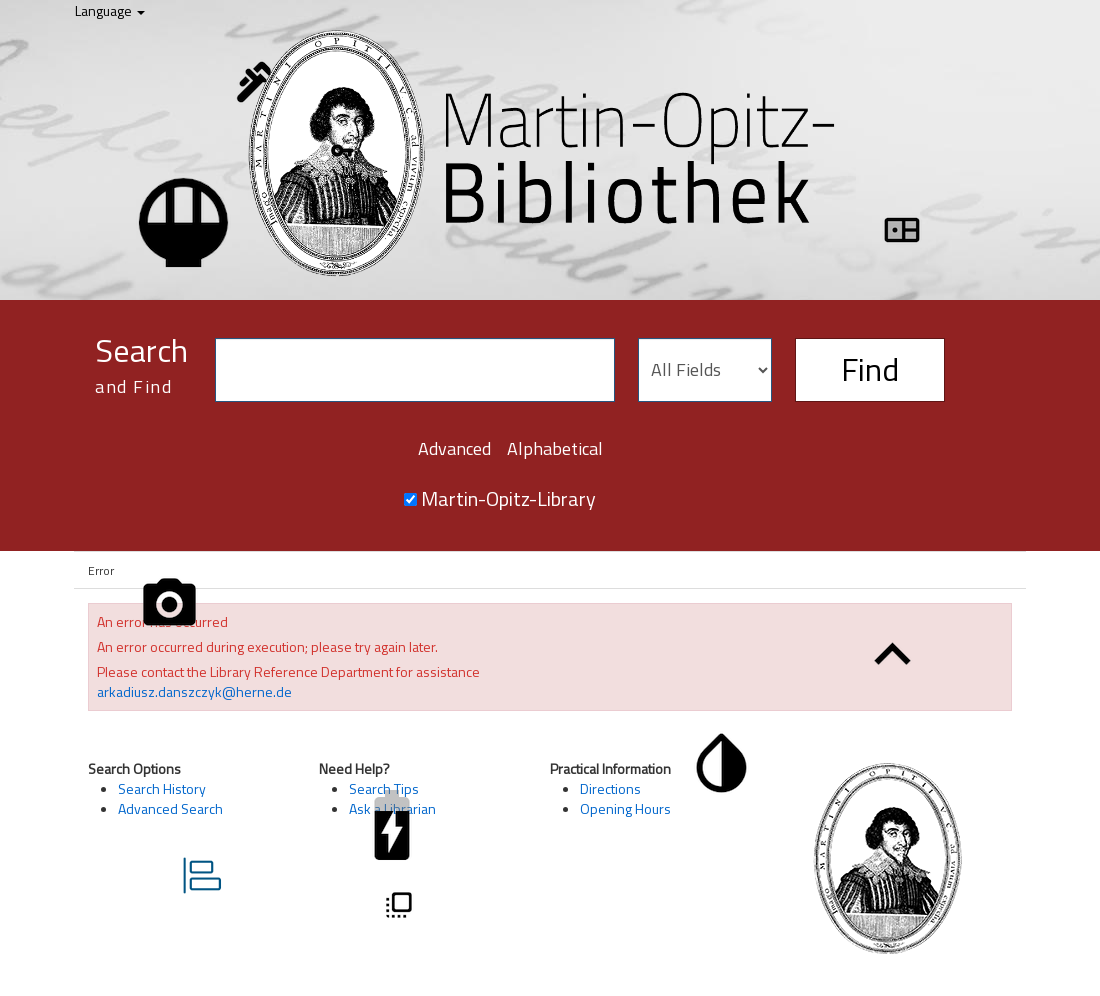 This screenshot has height=996, width=1100. Describe the element at coordinates (892, 654) in the screenshot. I see `collapse an expanded section` at that location.